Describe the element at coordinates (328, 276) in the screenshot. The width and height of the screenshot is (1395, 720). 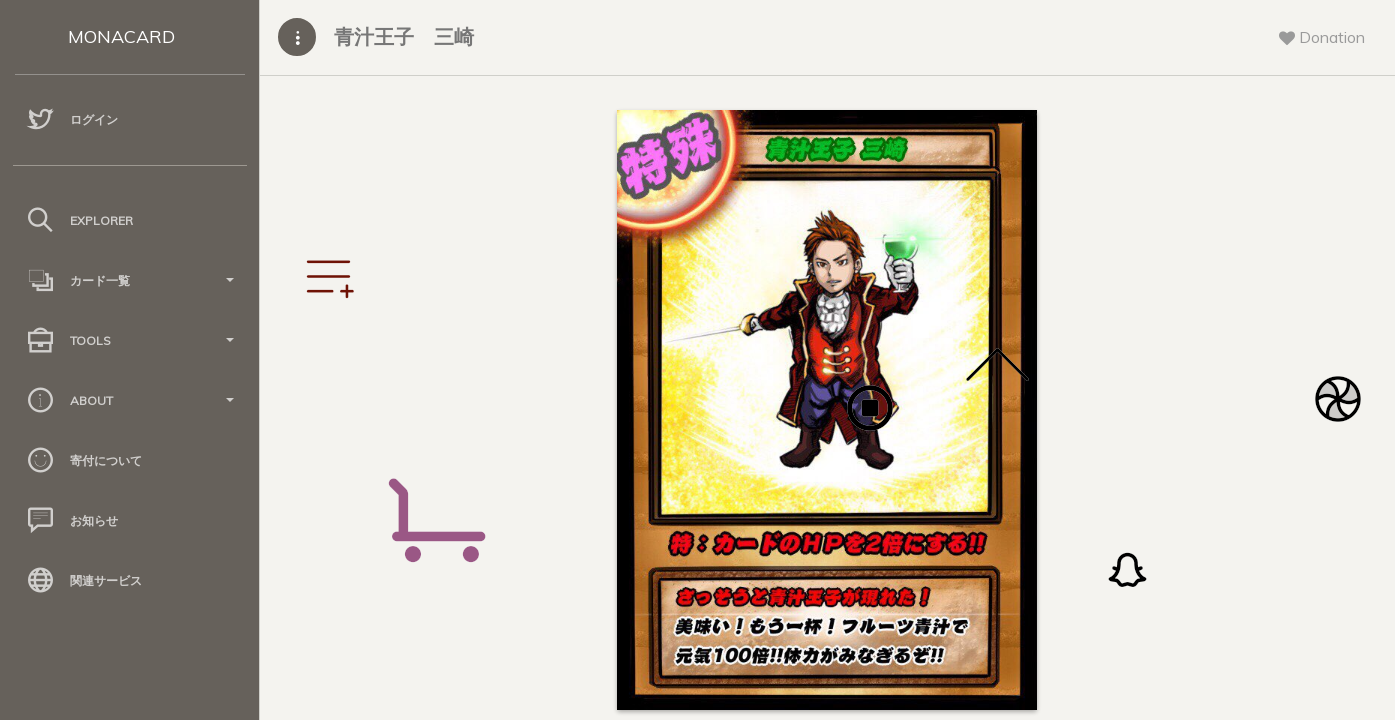
I see `add a new item to the list` at that location.